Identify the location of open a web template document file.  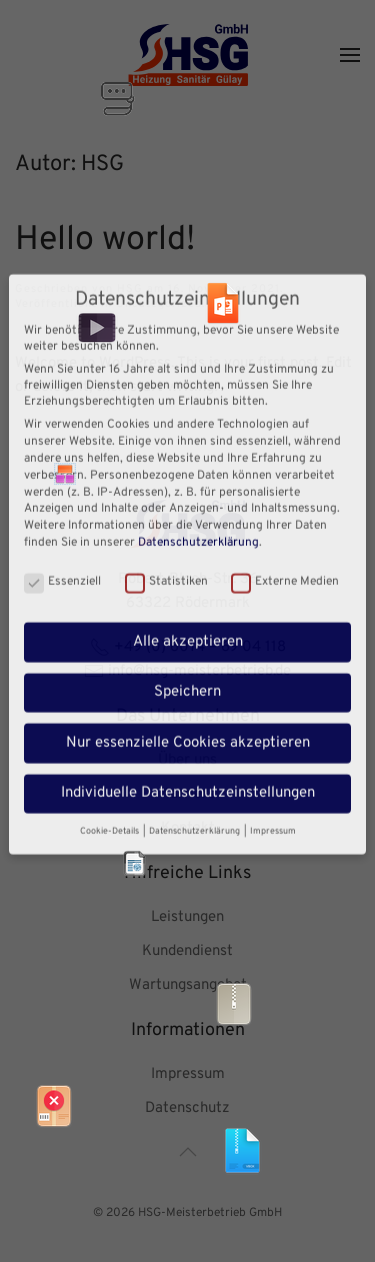
(134, 863).